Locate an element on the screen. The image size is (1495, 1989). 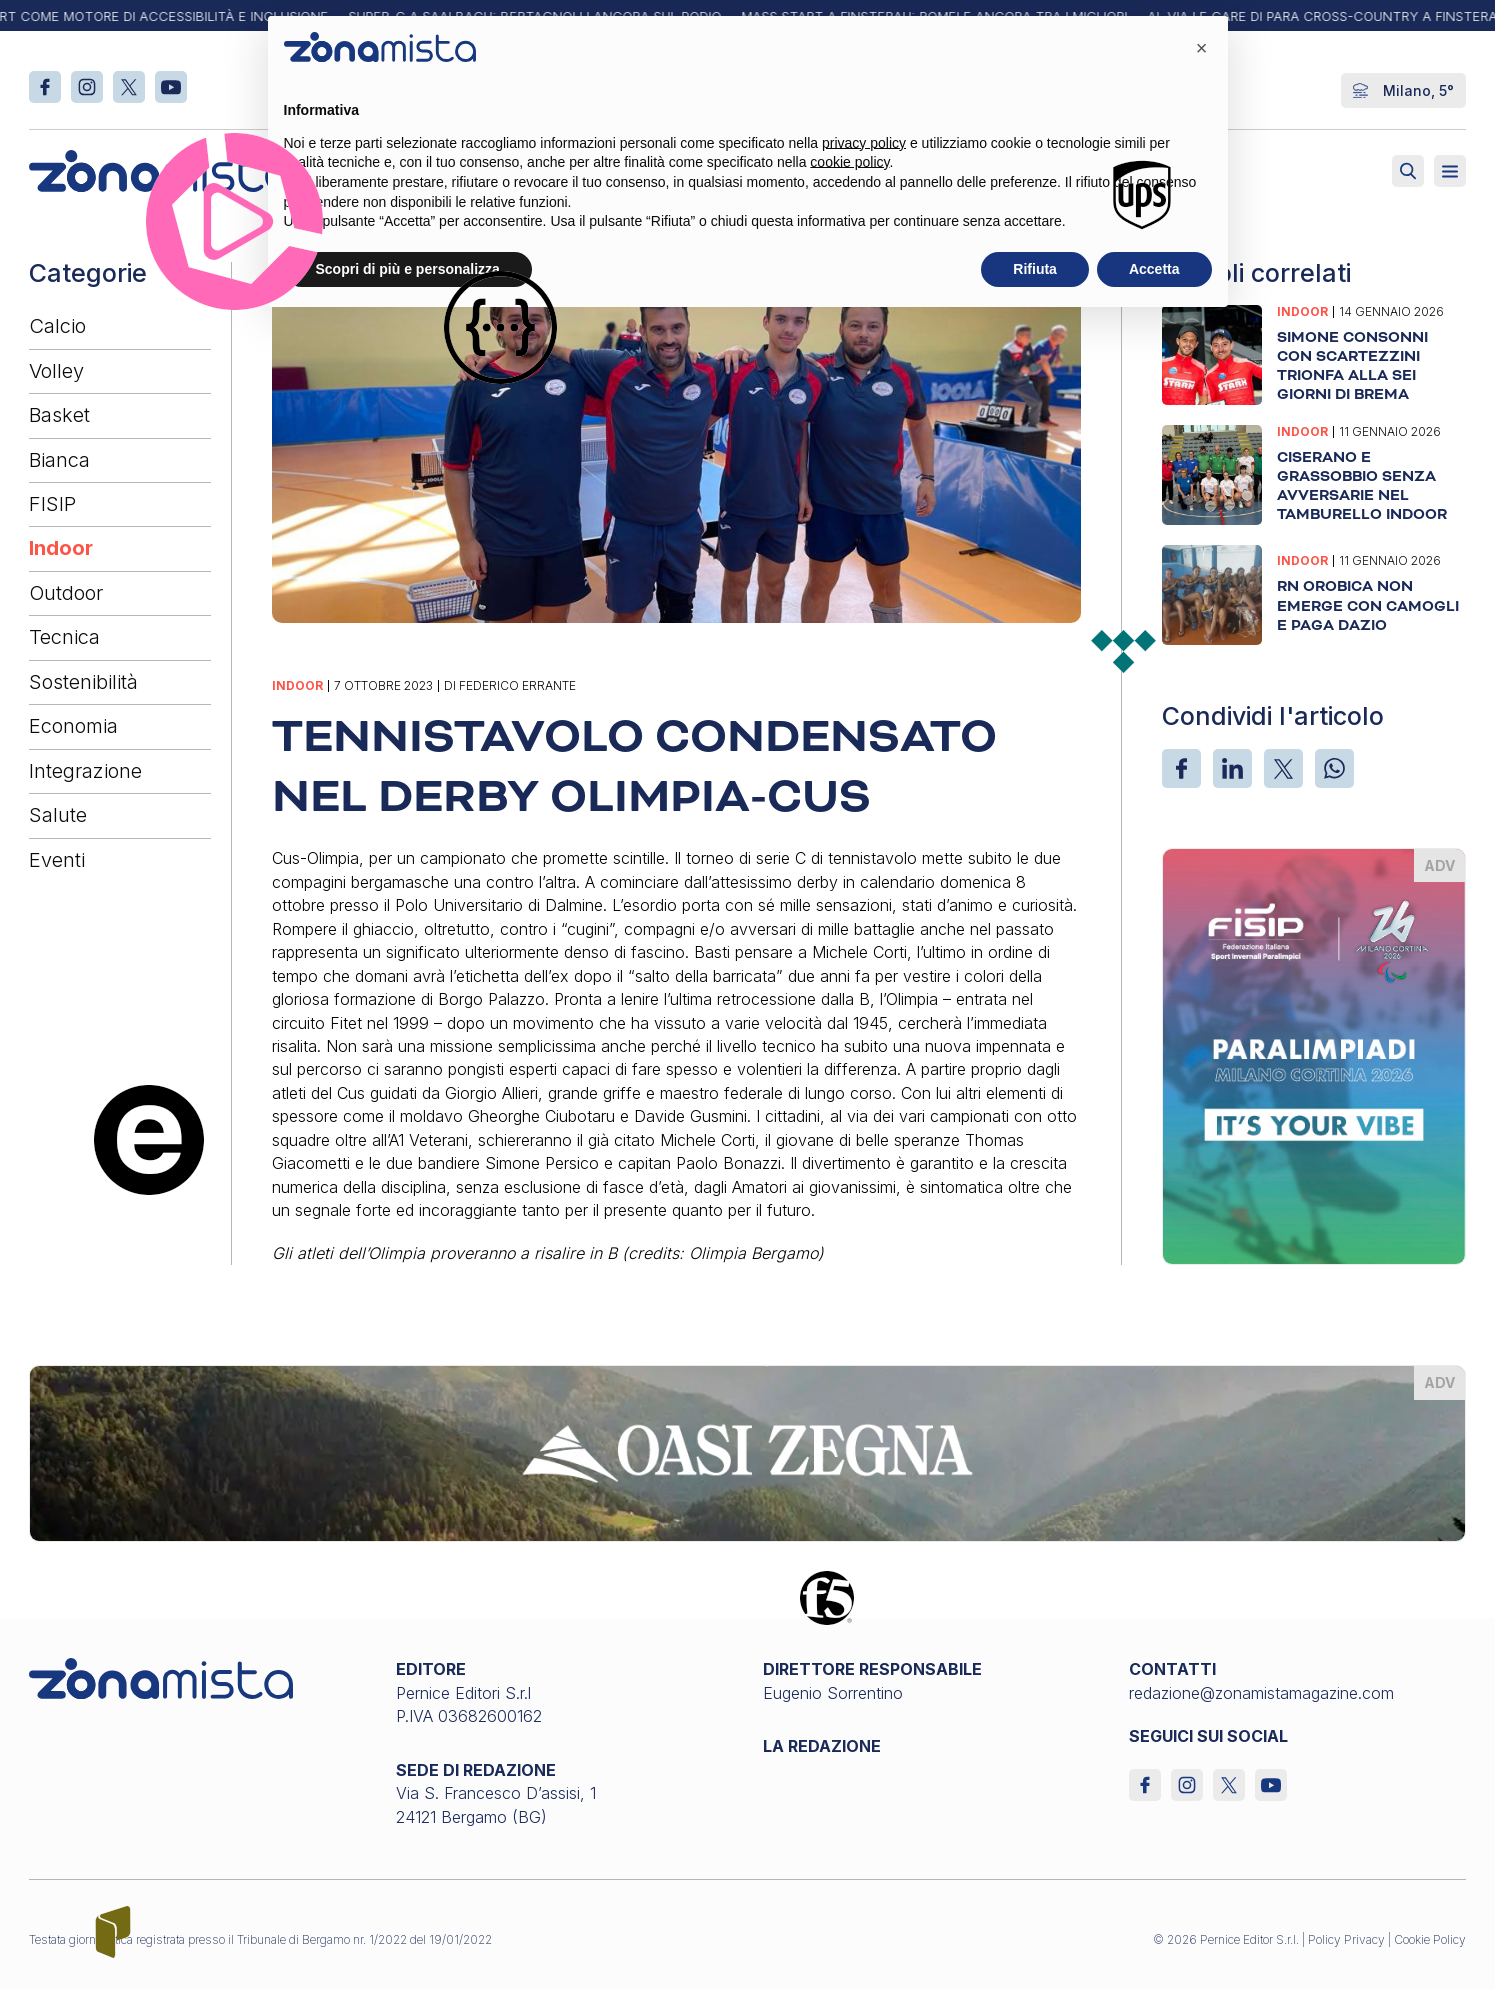
open tidal music streaming app is located at coordinates (1123, 651).